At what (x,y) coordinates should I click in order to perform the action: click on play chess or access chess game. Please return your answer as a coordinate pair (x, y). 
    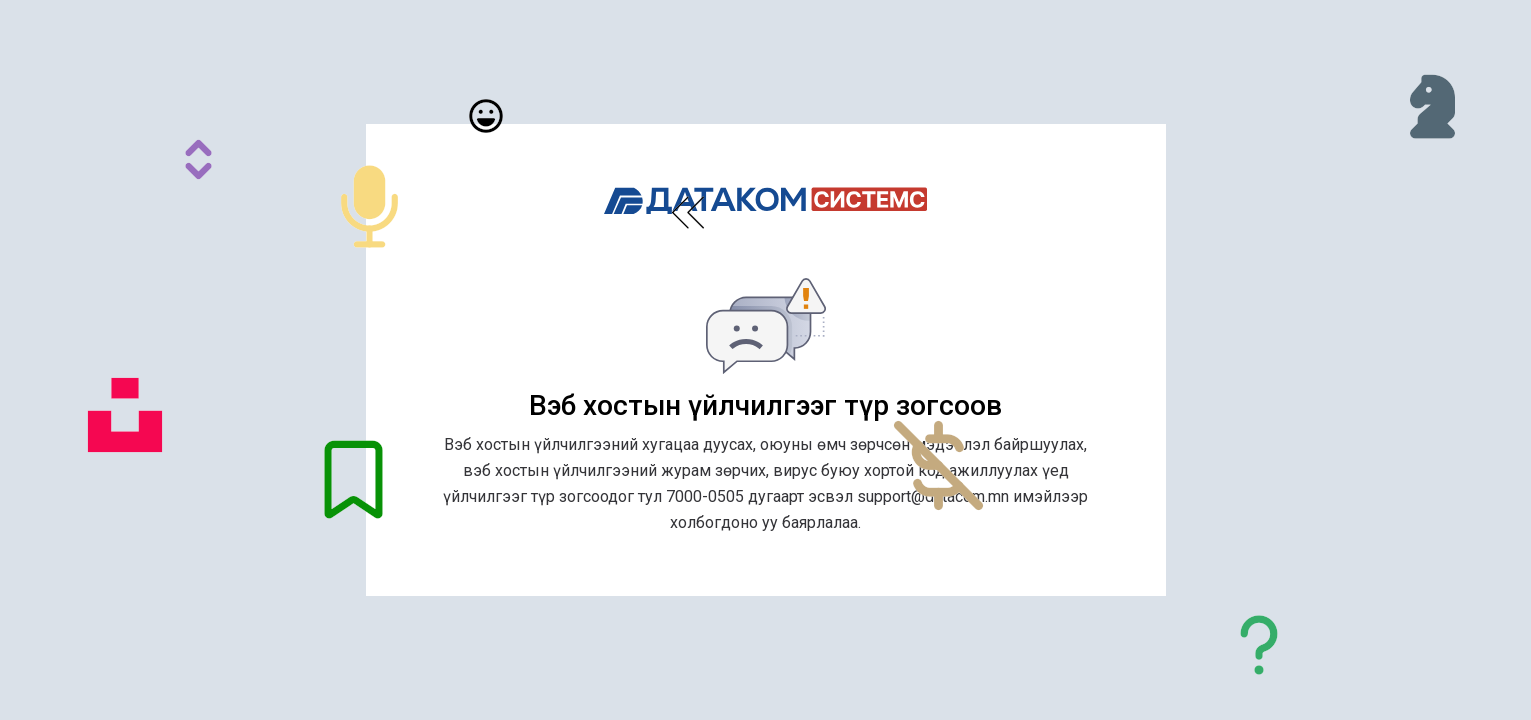
    Looking at the image, I should click on (1432, 108).